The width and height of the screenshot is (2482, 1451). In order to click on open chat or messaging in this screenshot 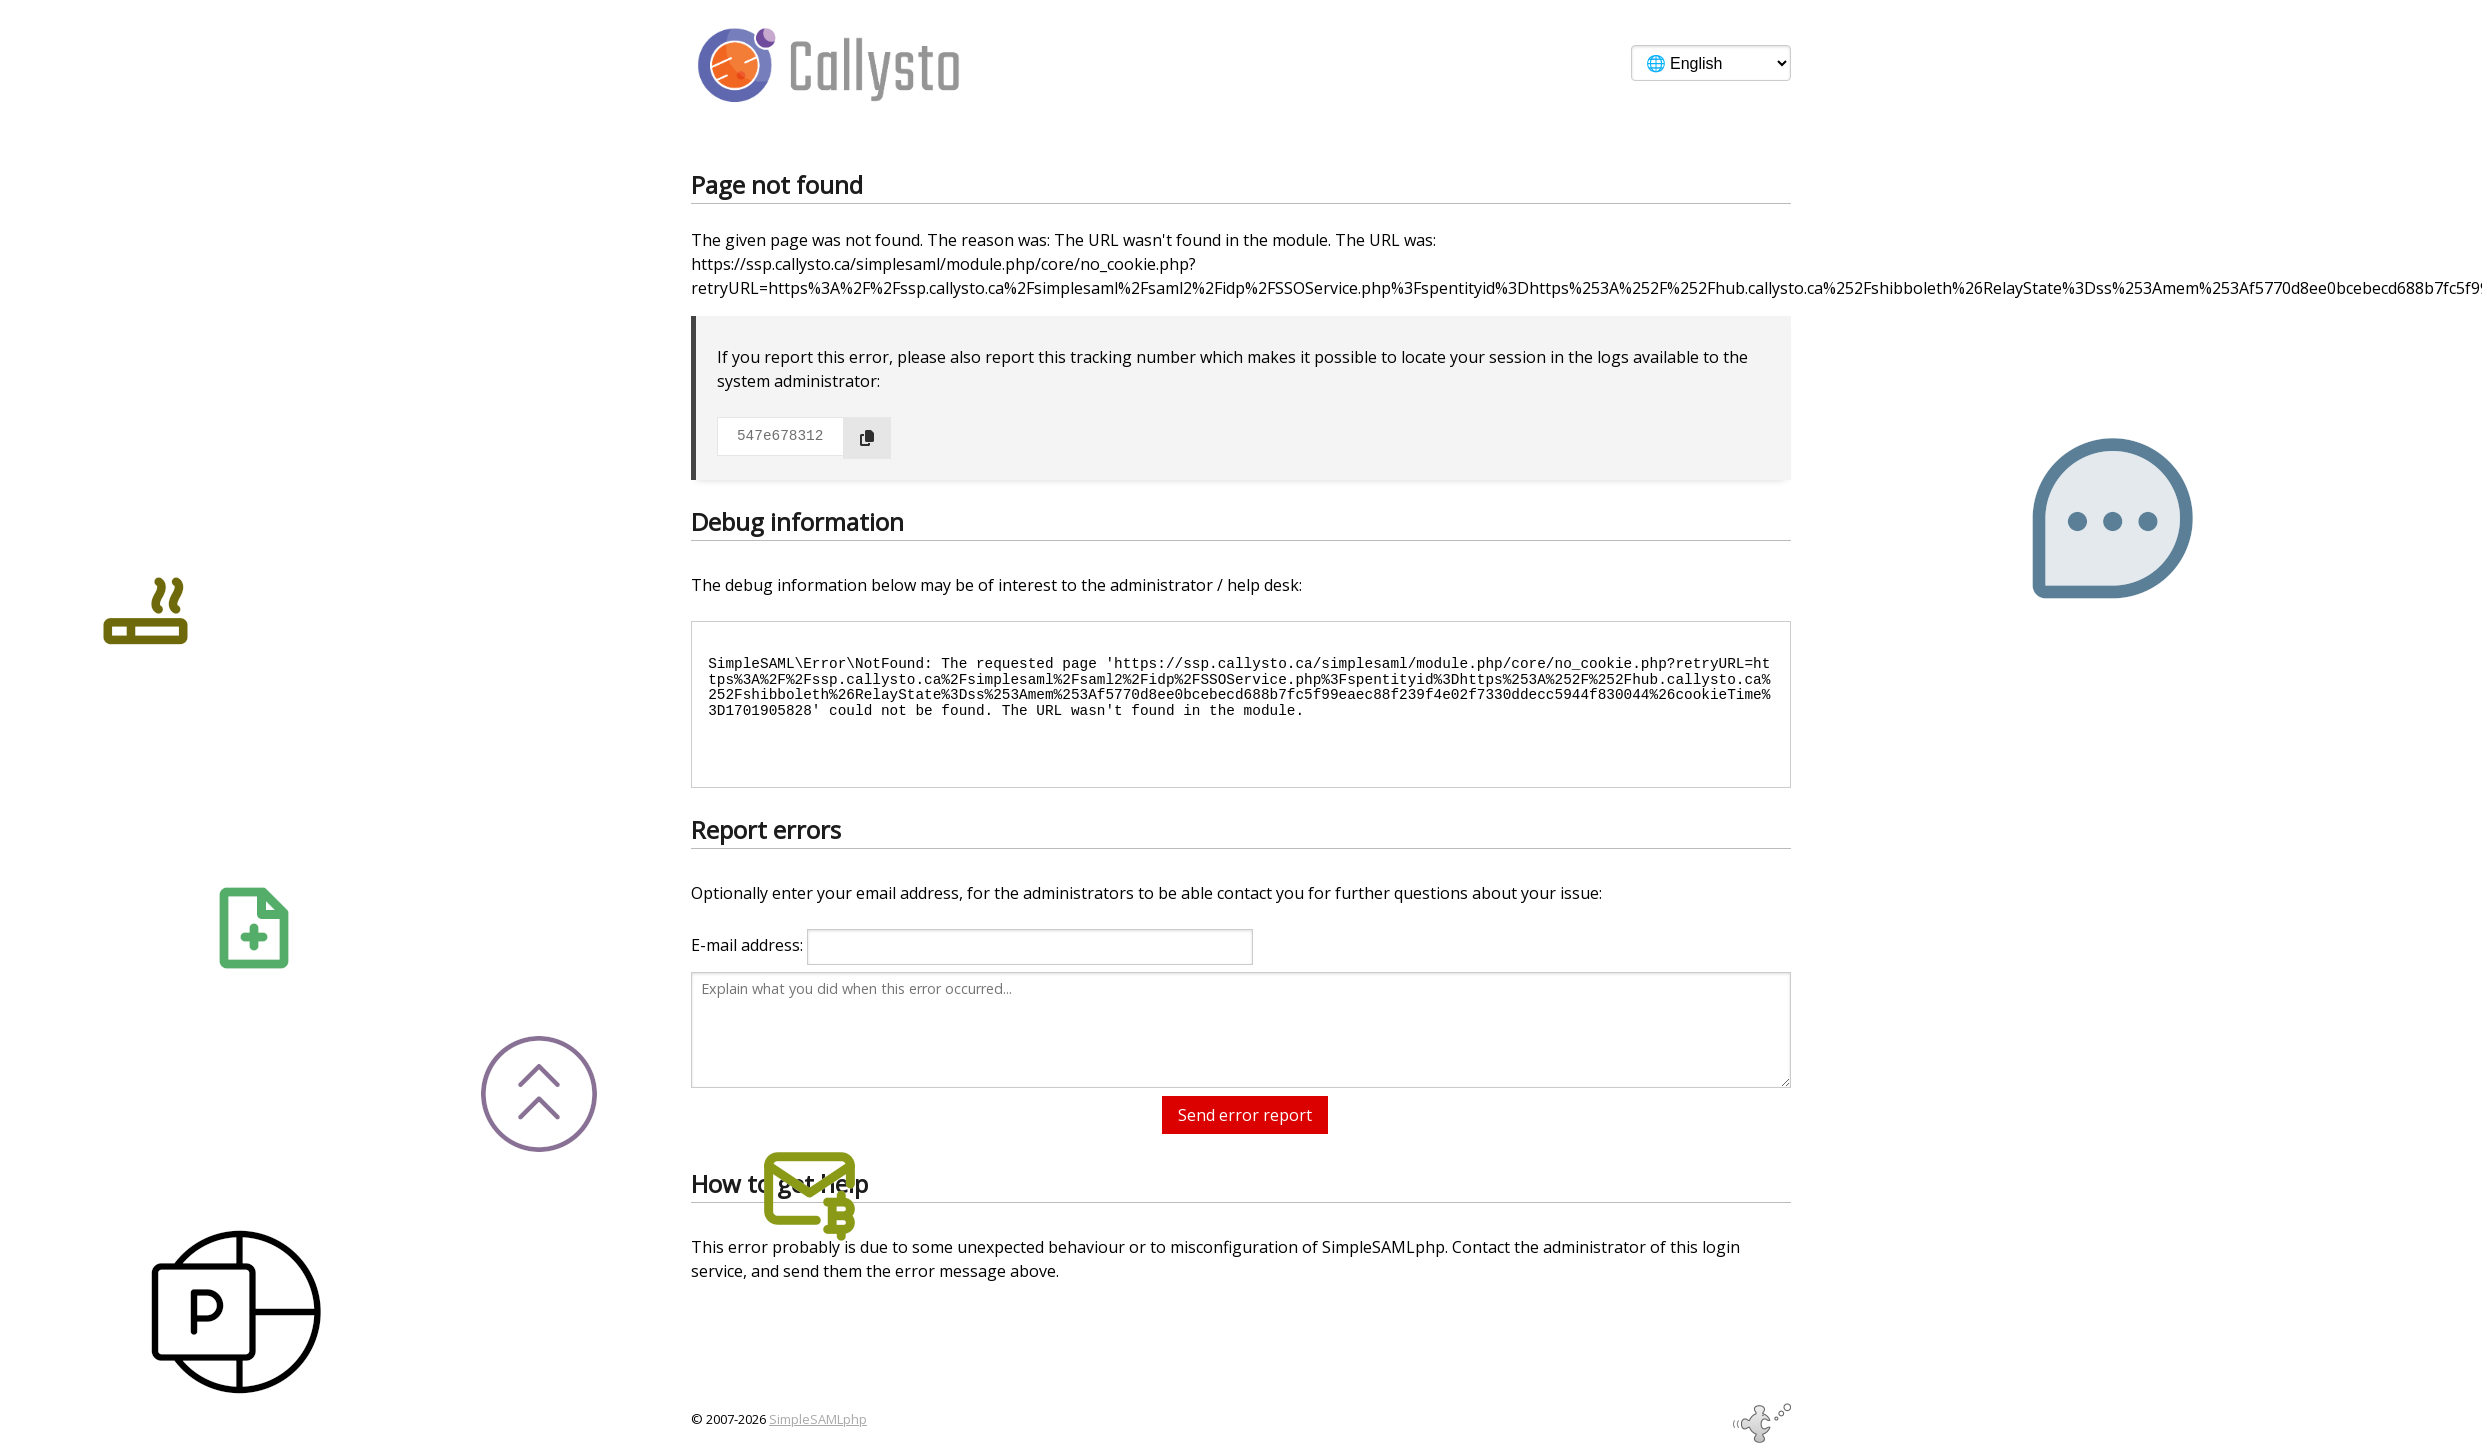, I will do `click(2109, 521)`.